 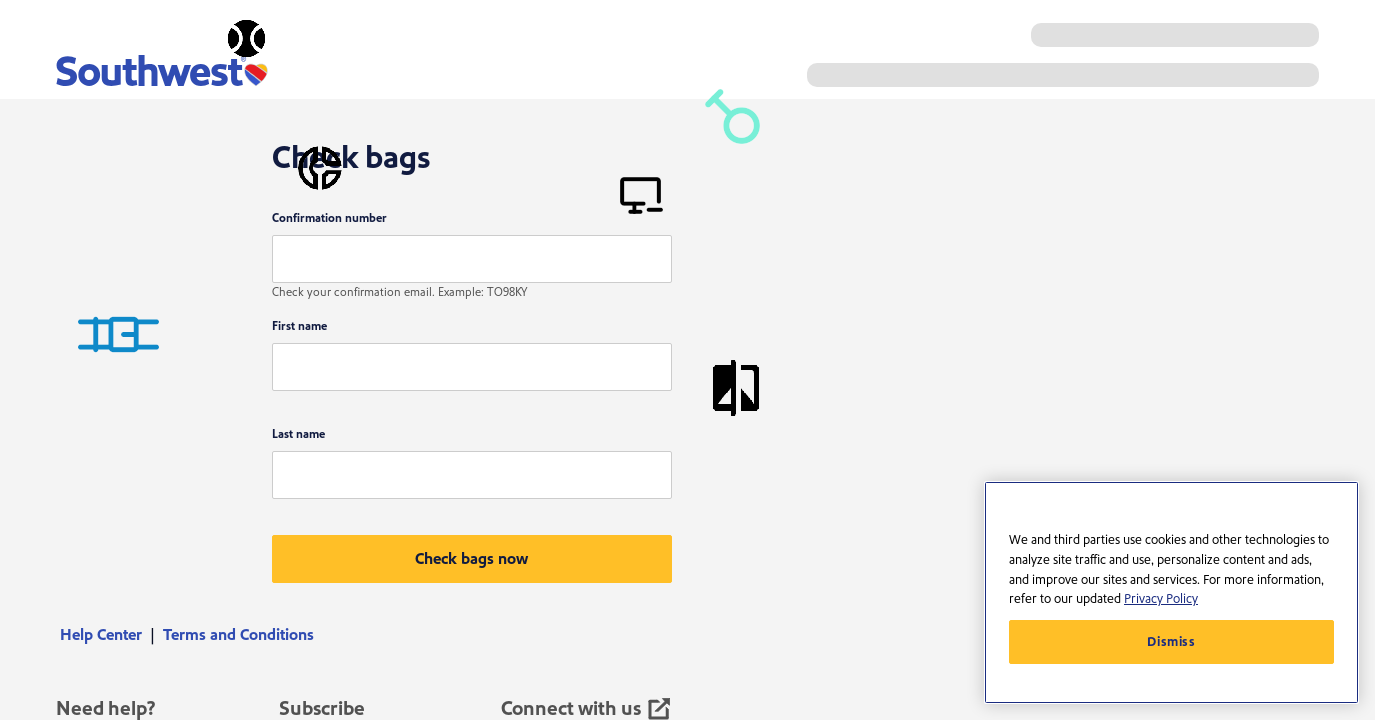 I want to click on view analytics or statistics breakdown, so click(x=320, y=168).